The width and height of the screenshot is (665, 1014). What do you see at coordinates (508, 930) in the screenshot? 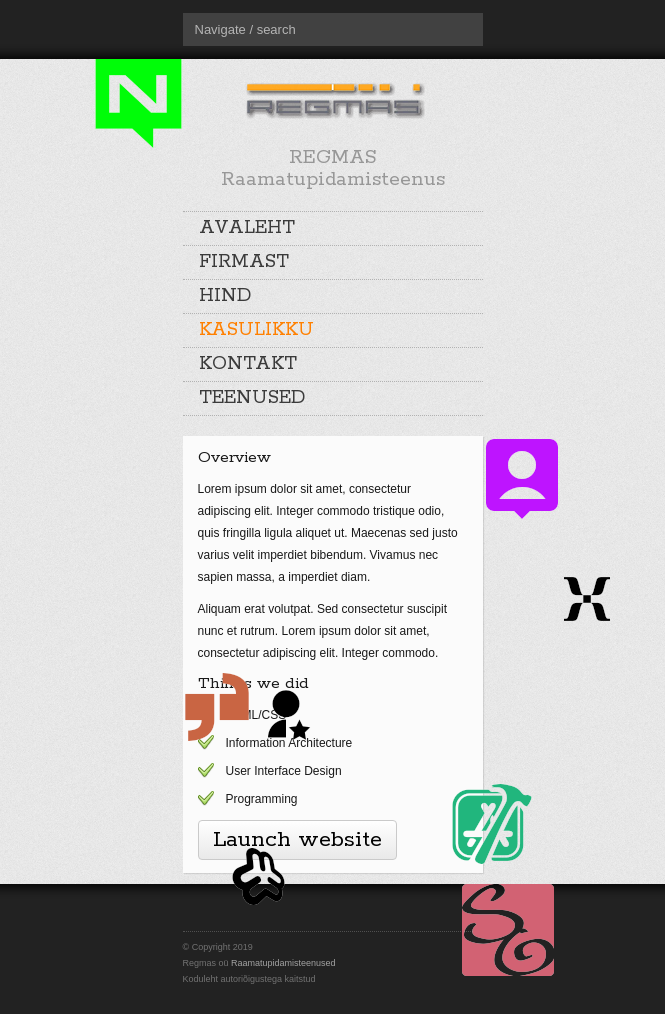
I see `visit The Sounds Resource website` at bounding box center [508, 930].